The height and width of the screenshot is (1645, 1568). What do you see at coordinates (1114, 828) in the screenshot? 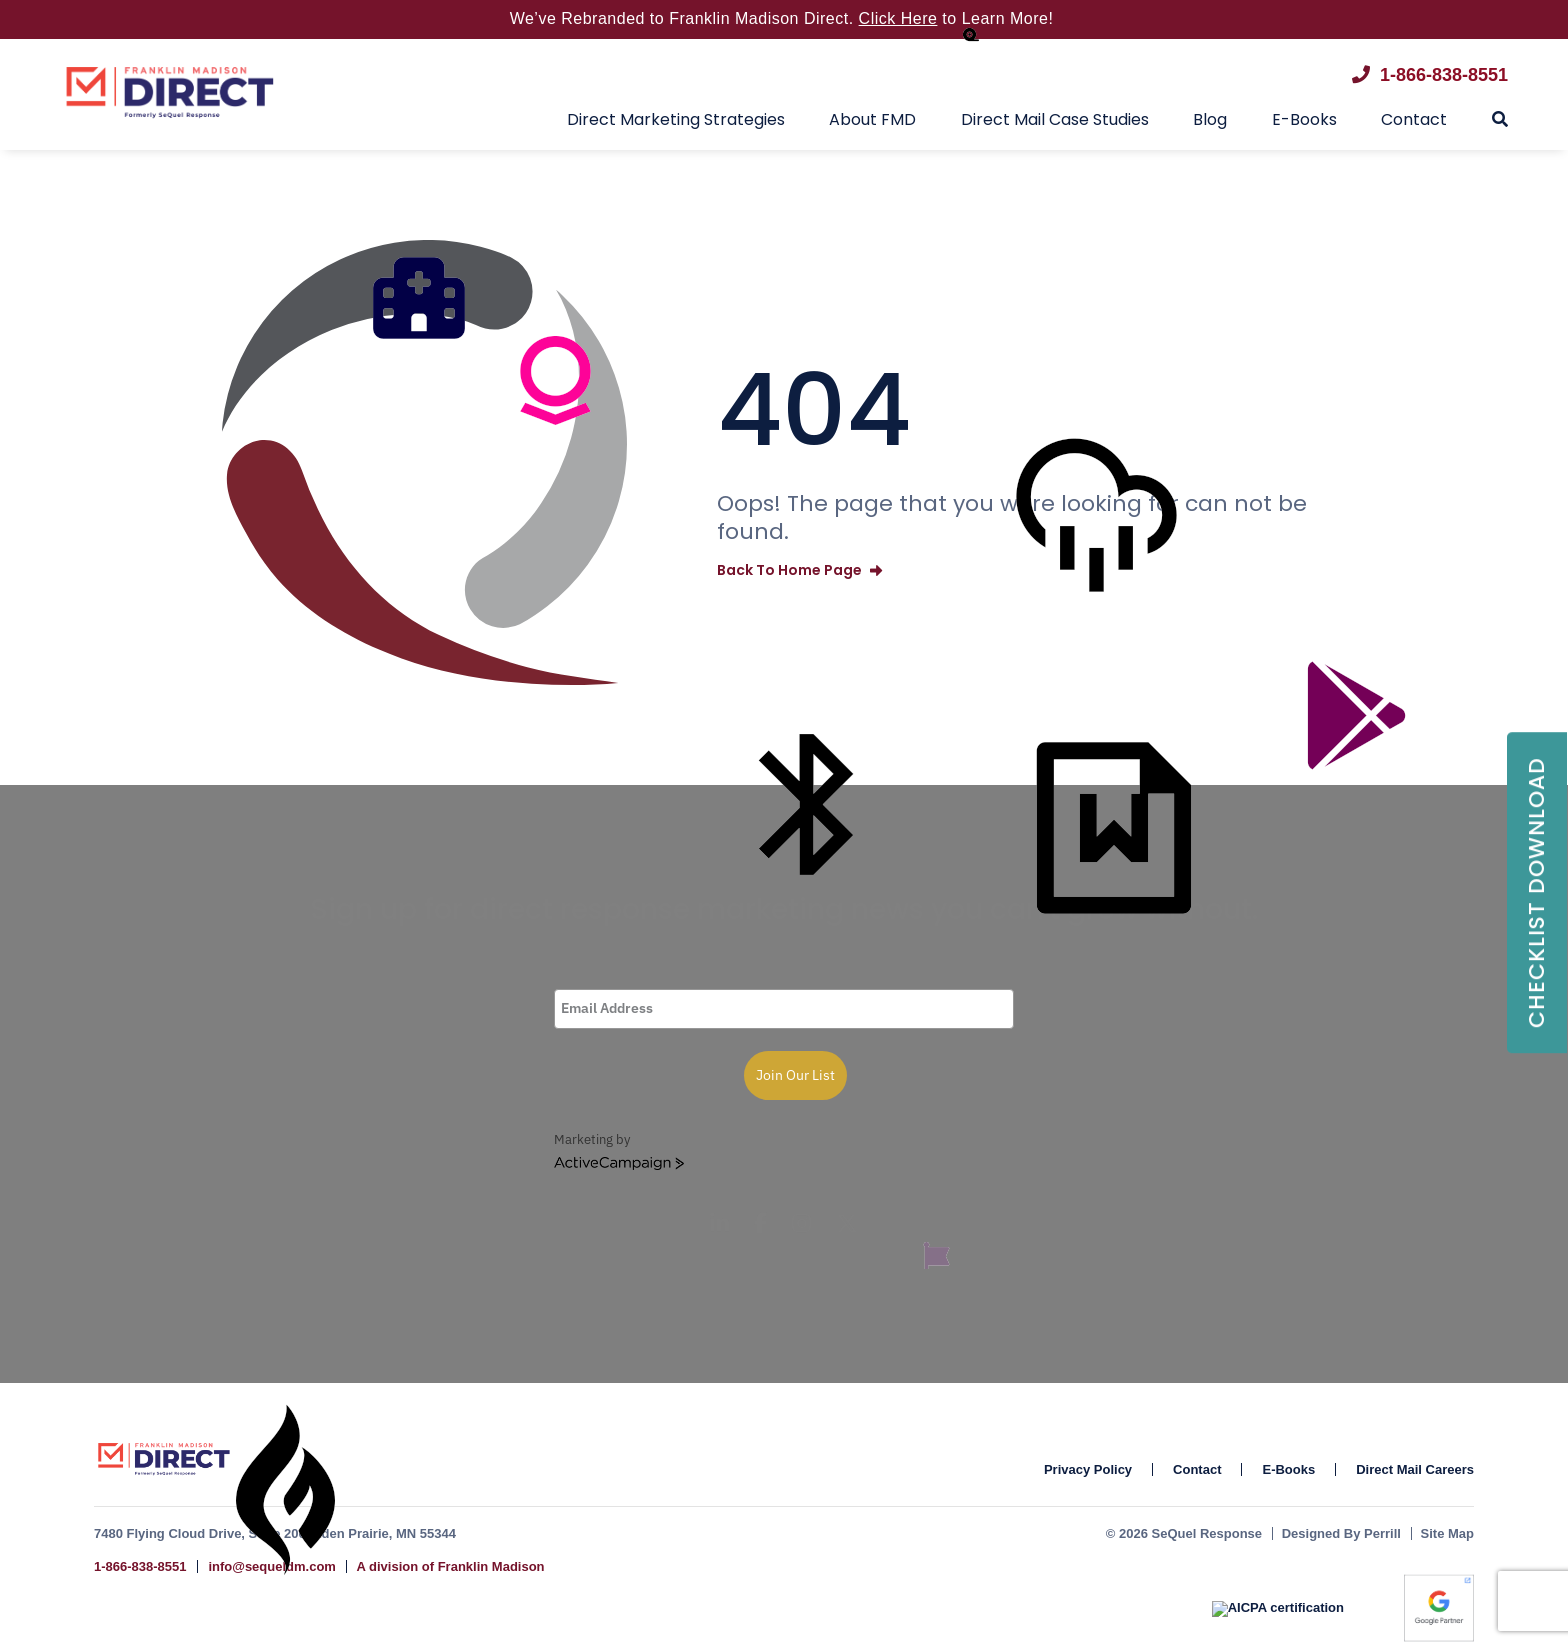
I see `open a Microsoft Word document` at bounding box center [1114, 828].